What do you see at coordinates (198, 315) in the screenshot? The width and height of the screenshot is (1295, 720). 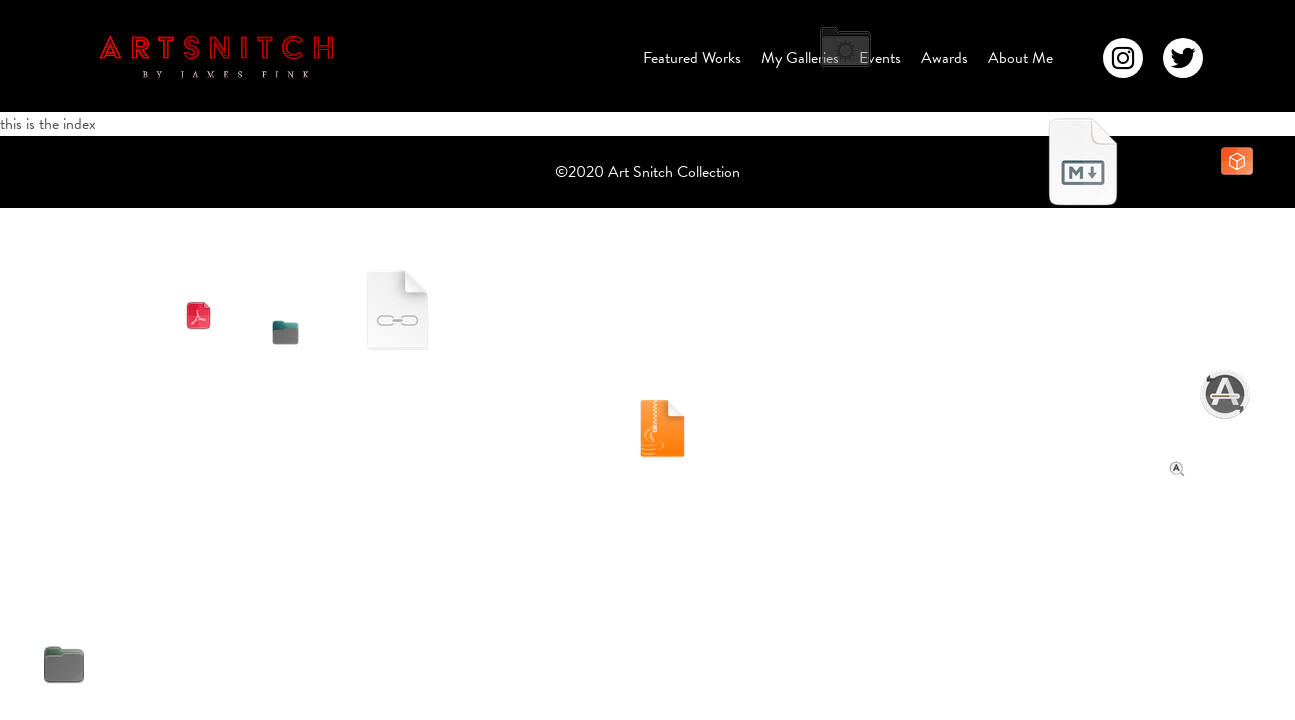 I see `open a compressed PDF file` at bounding box center [198, 315].